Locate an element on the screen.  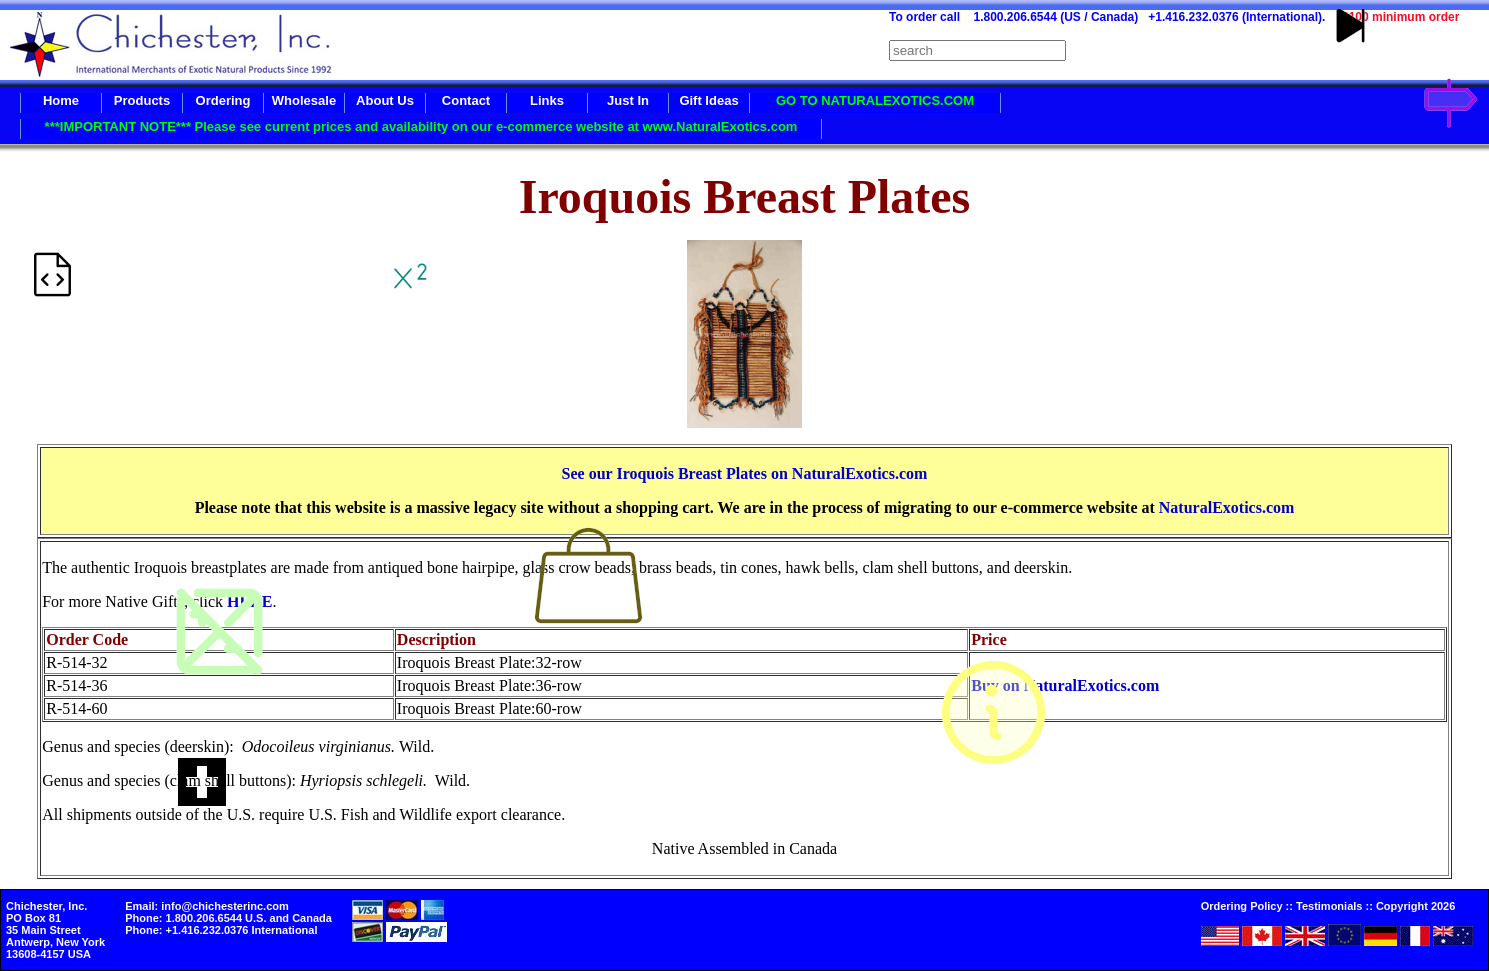
navigate to directions or wayfinding is located at coordinates (1449, 103).